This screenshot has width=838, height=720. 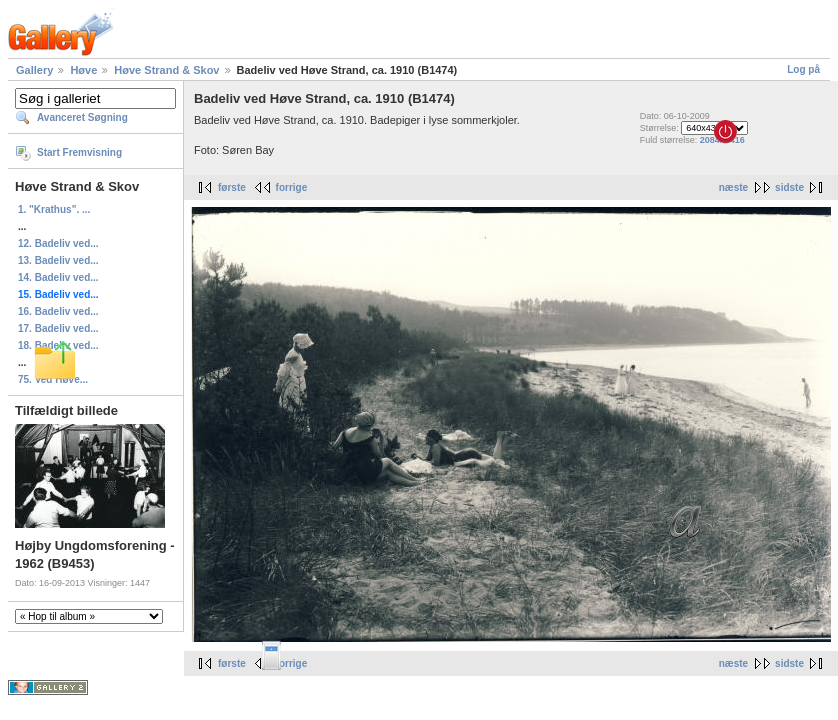 What do you see at coordinates (271, 655) in the screenshot?
I see `pc card or pcmcia card hardware component` at bounding box center [271, 655].